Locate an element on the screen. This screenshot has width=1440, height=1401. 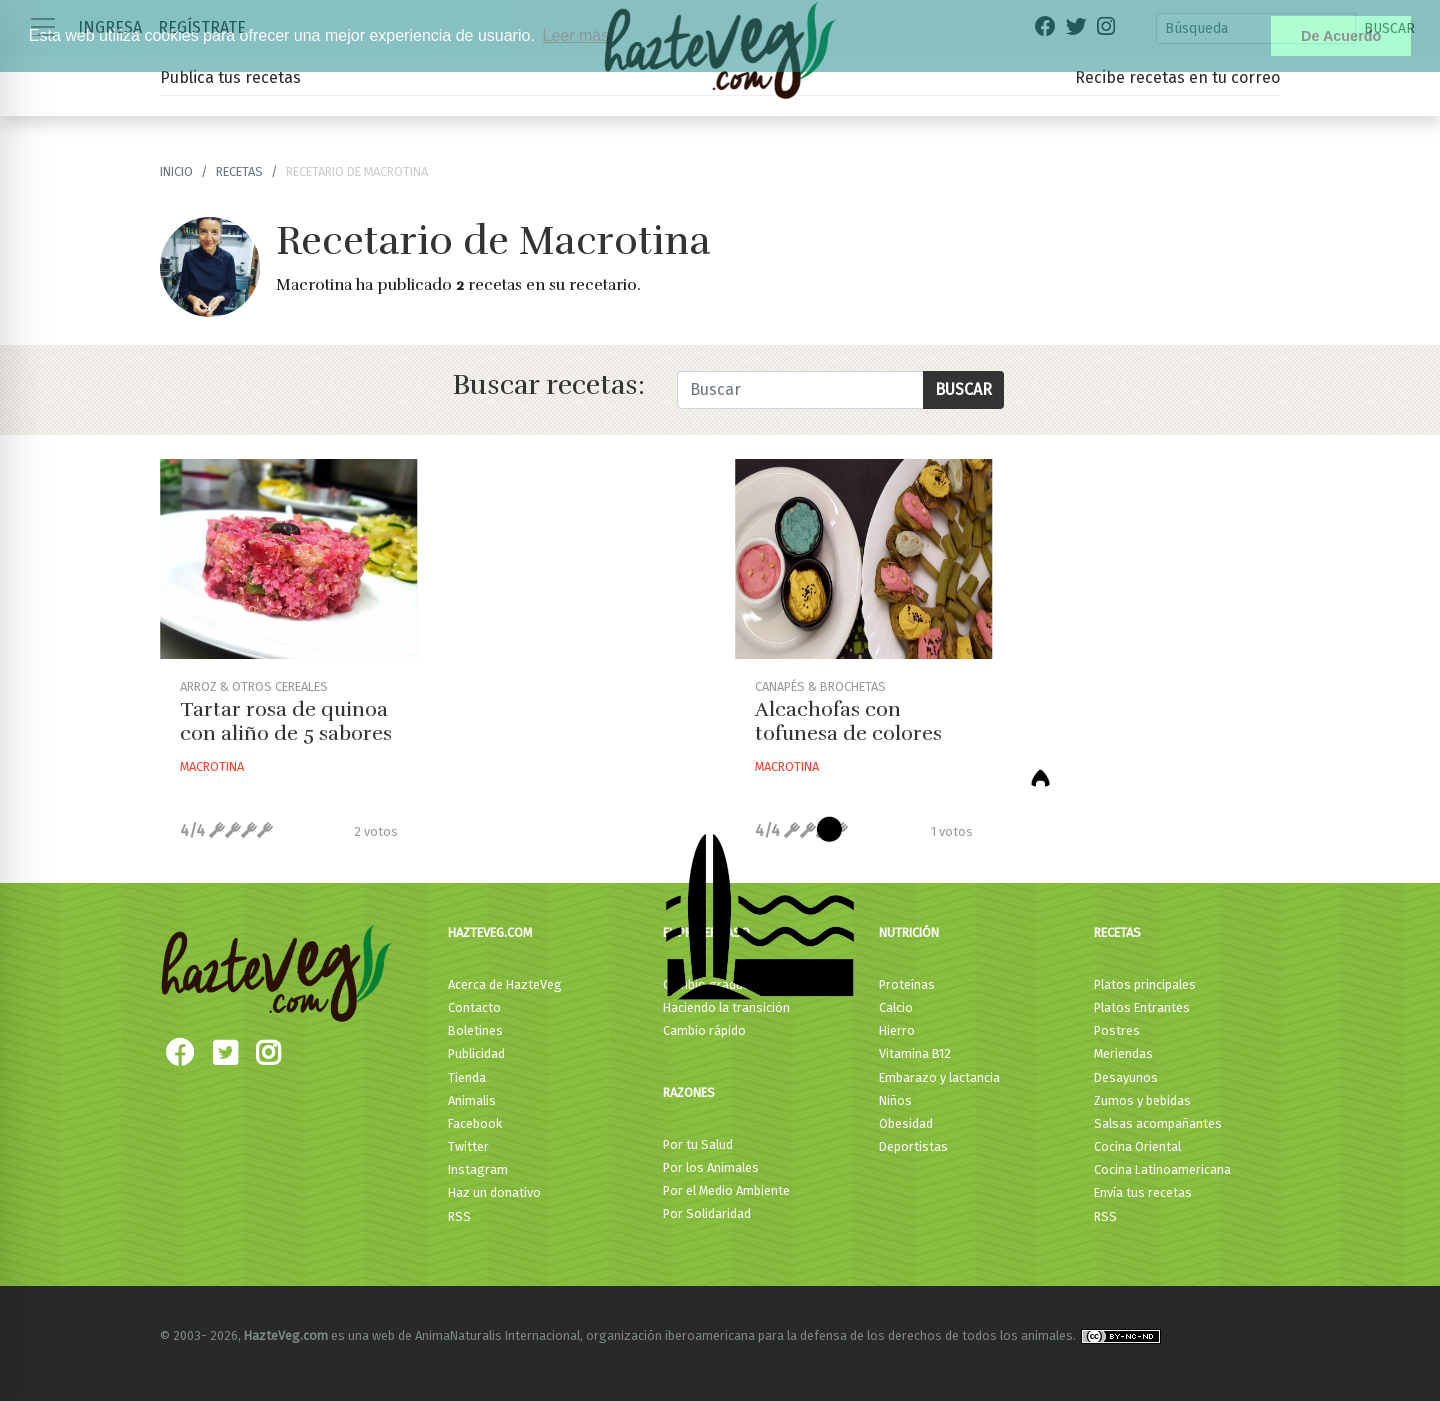
access surfing or water sports activities is located at coordinates (760, 905).